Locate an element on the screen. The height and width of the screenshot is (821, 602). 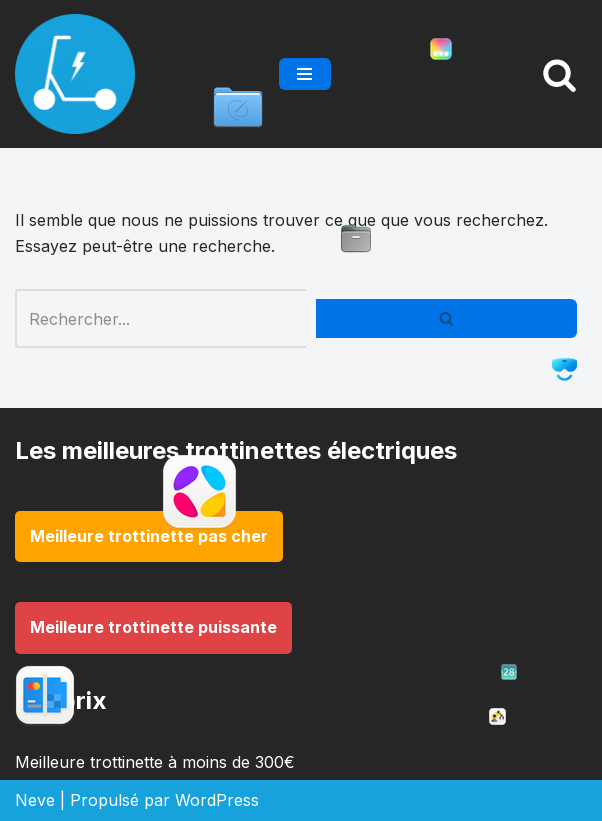
adjust display color and calibration settings is located at coordinates (441, 49).